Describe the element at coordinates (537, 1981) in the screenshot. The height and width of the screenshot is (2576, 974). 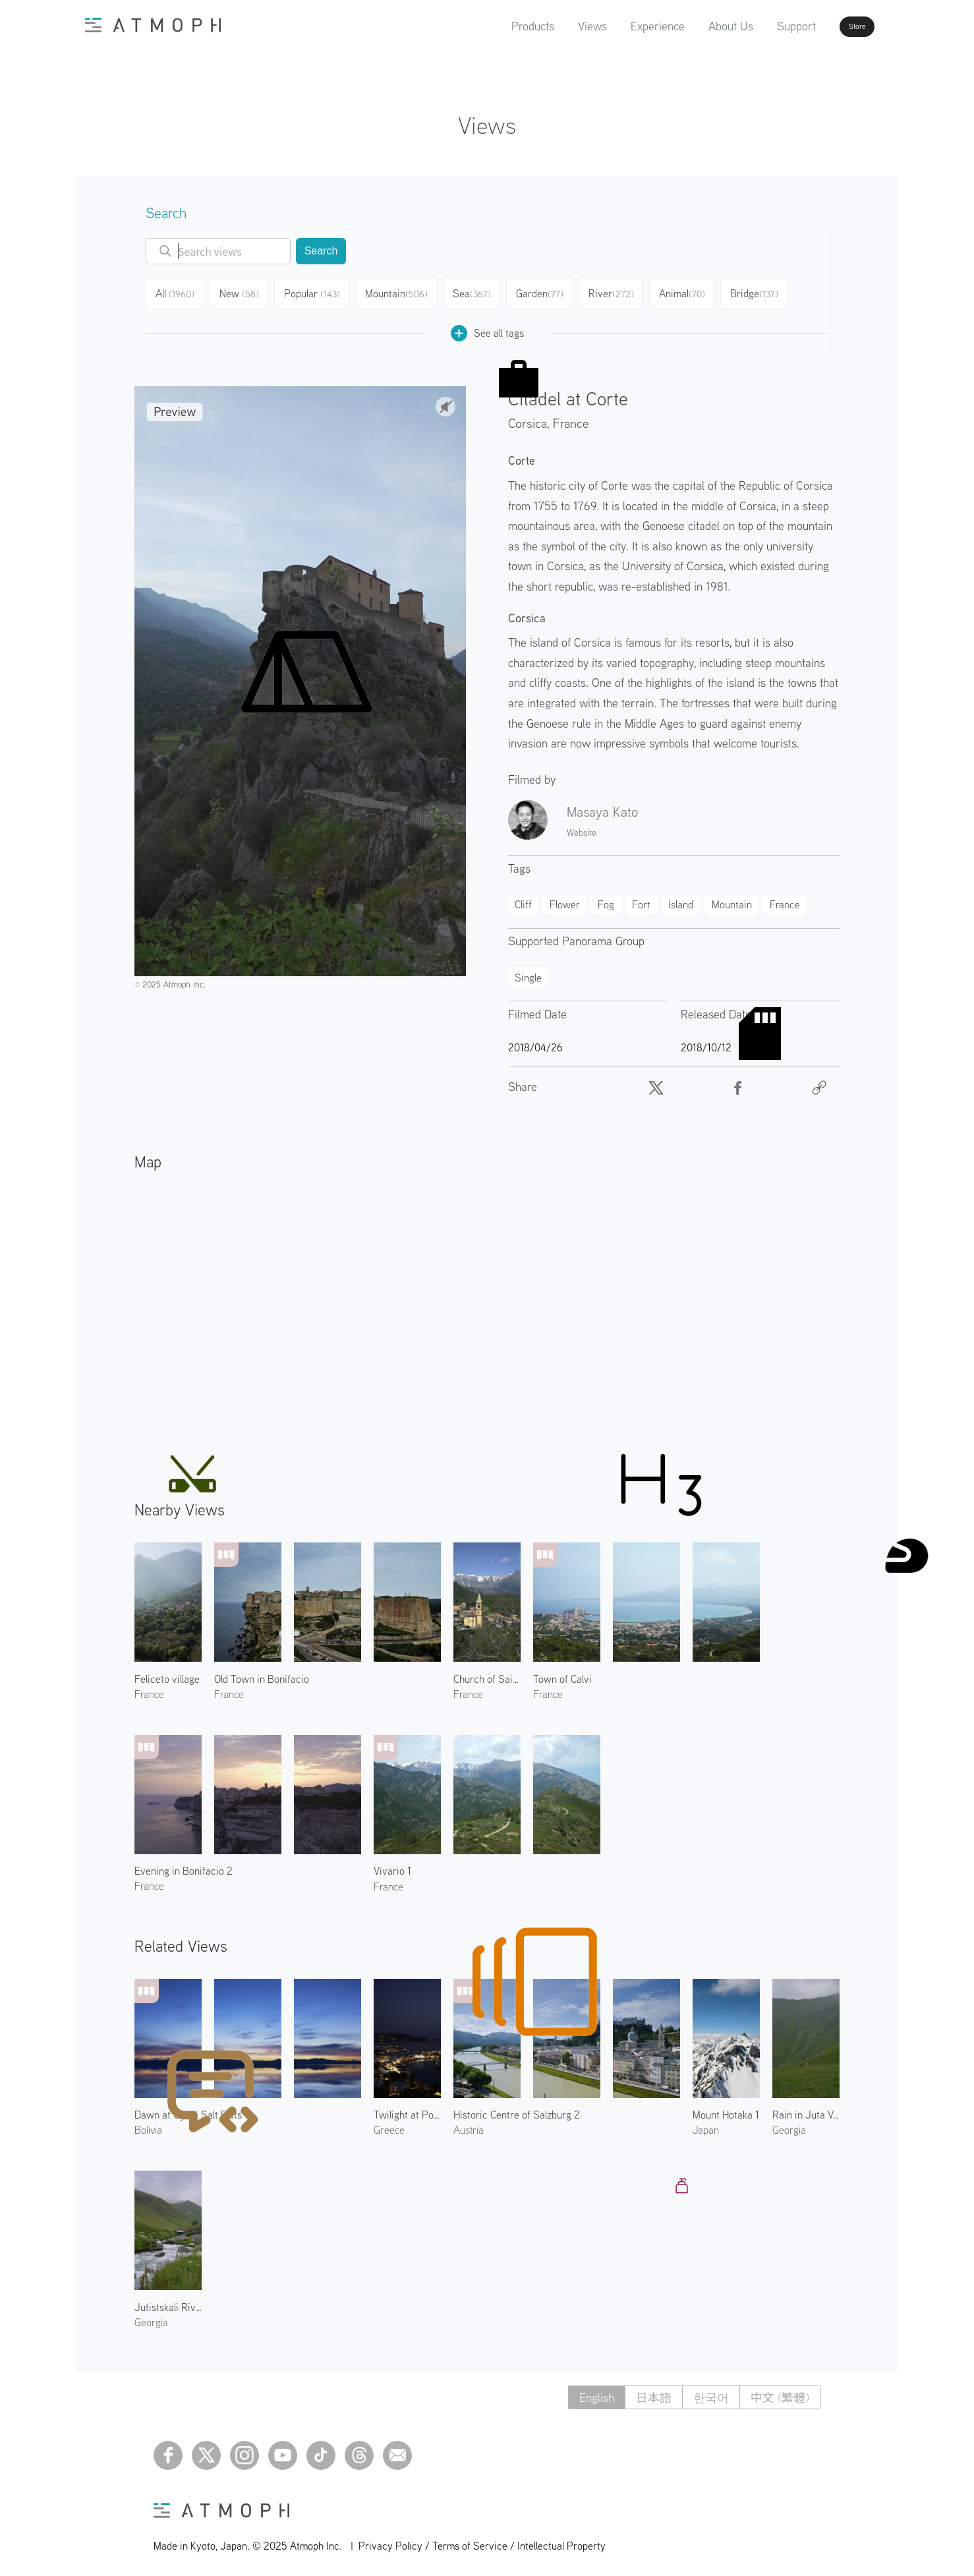
I see `view version history` at that location.